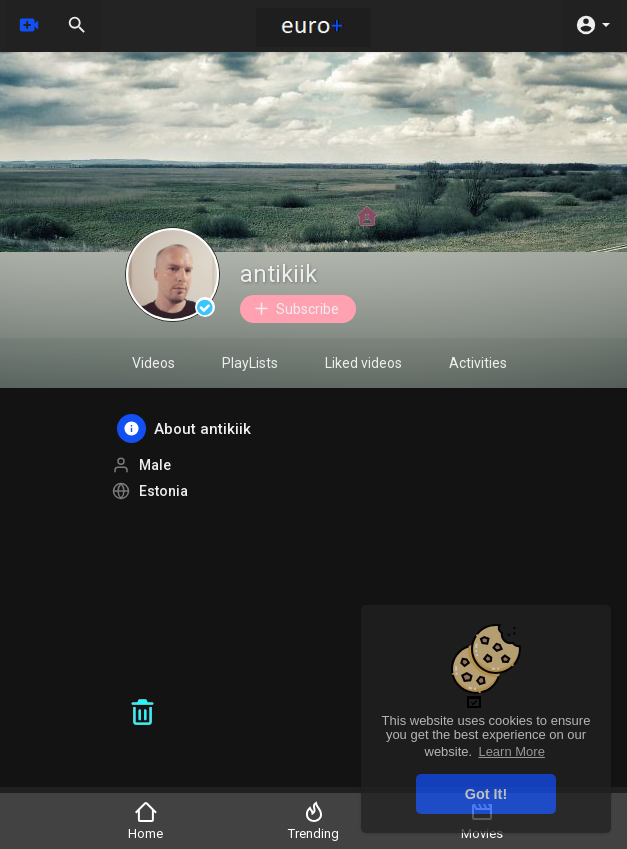  I want to click on indicates a verified domain or website, so click(474, 702).